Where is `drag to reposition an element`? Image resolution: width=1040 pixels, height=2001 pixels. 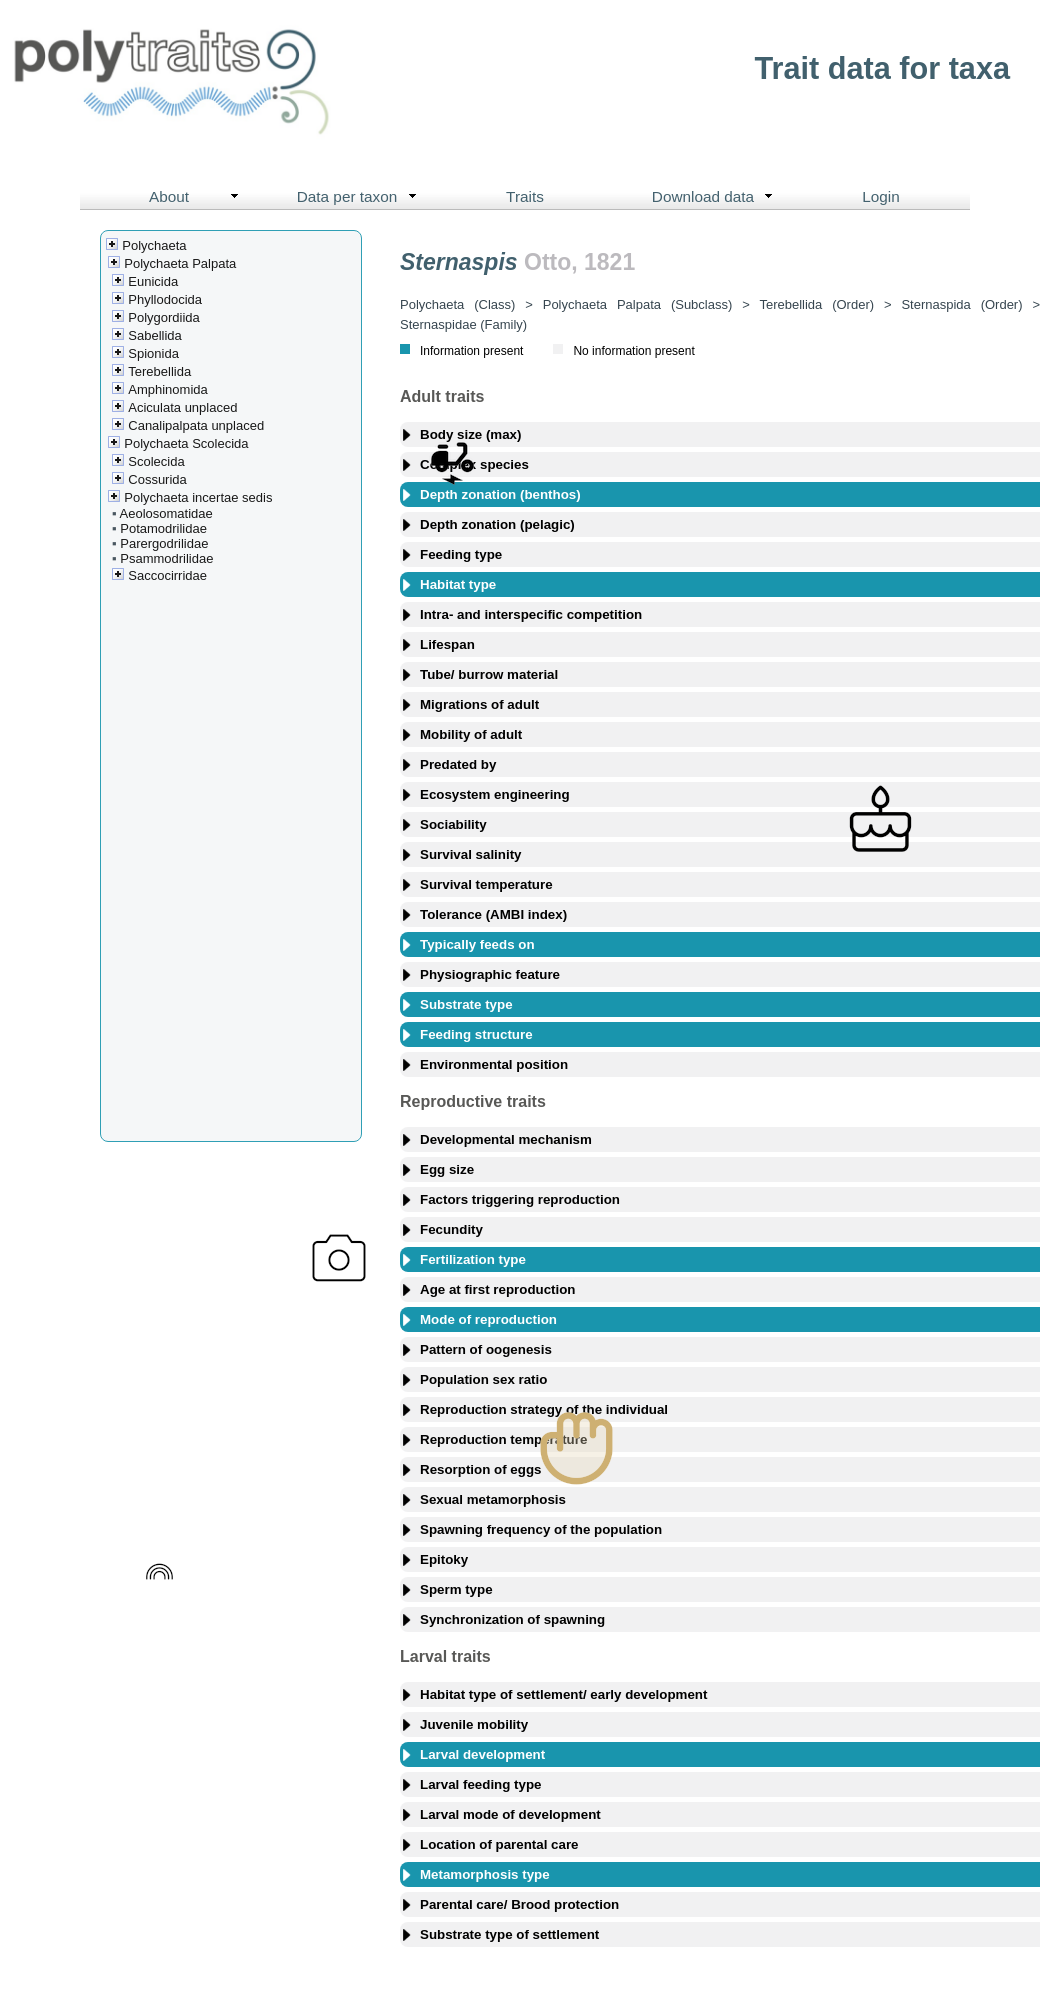
drag to reposition an element is located at coordinates (576, 1438).